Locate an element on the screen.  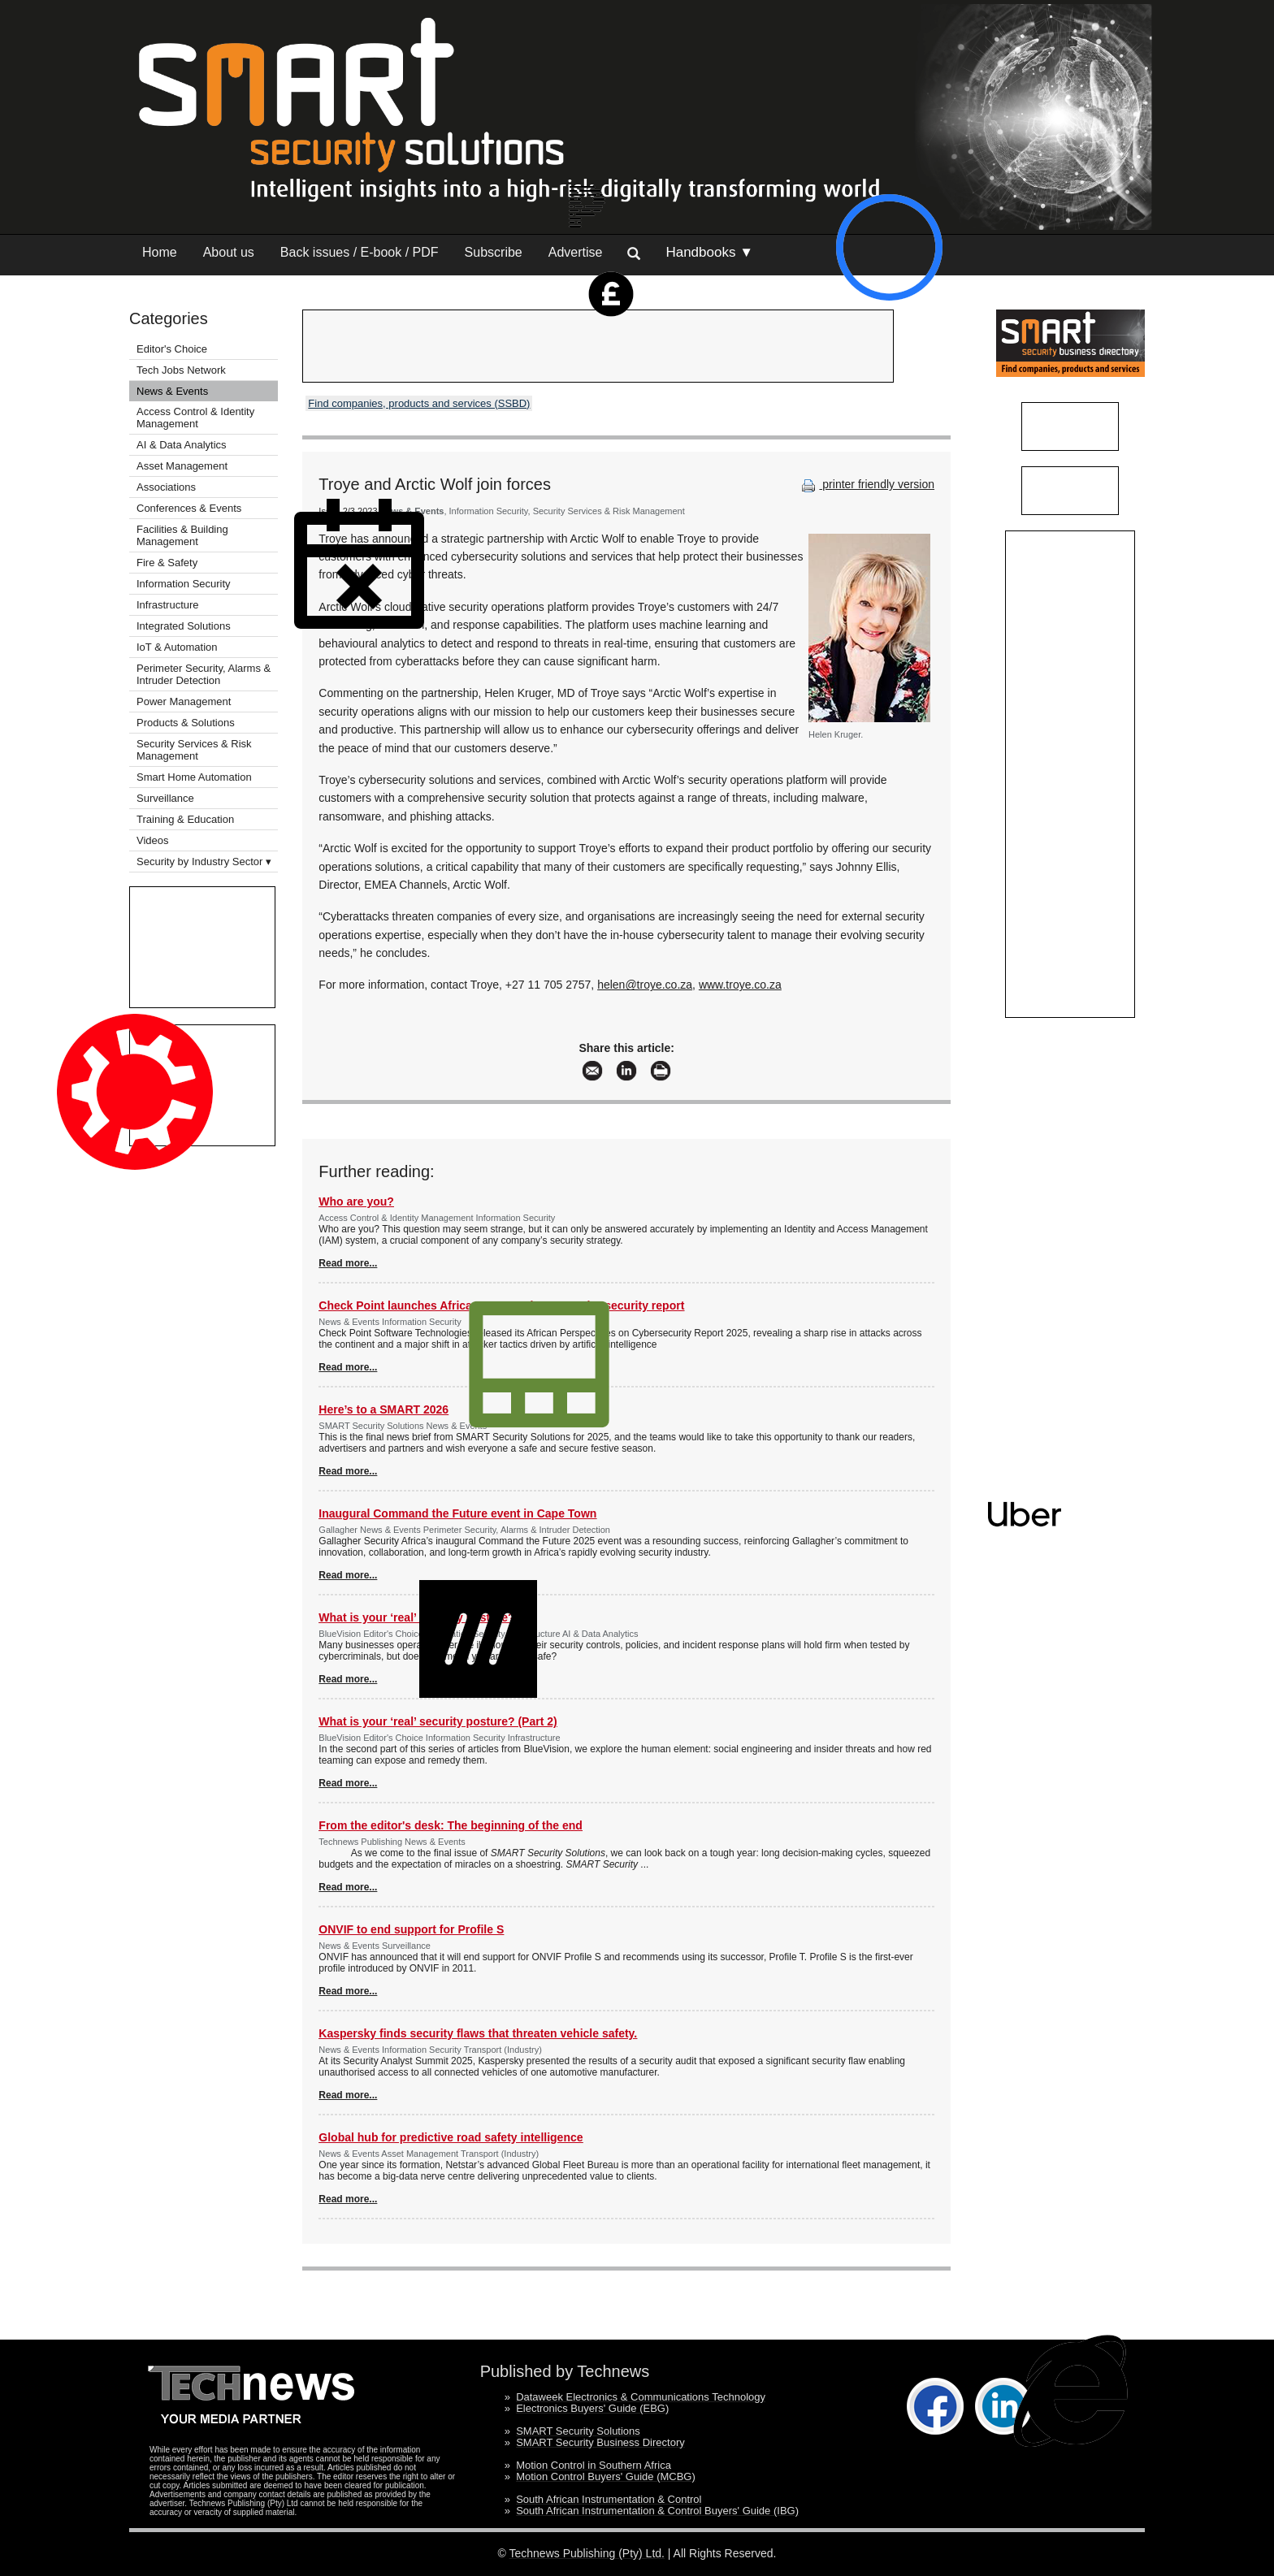
cancel or delete a scheduled event is located at coordinates (359, 570).